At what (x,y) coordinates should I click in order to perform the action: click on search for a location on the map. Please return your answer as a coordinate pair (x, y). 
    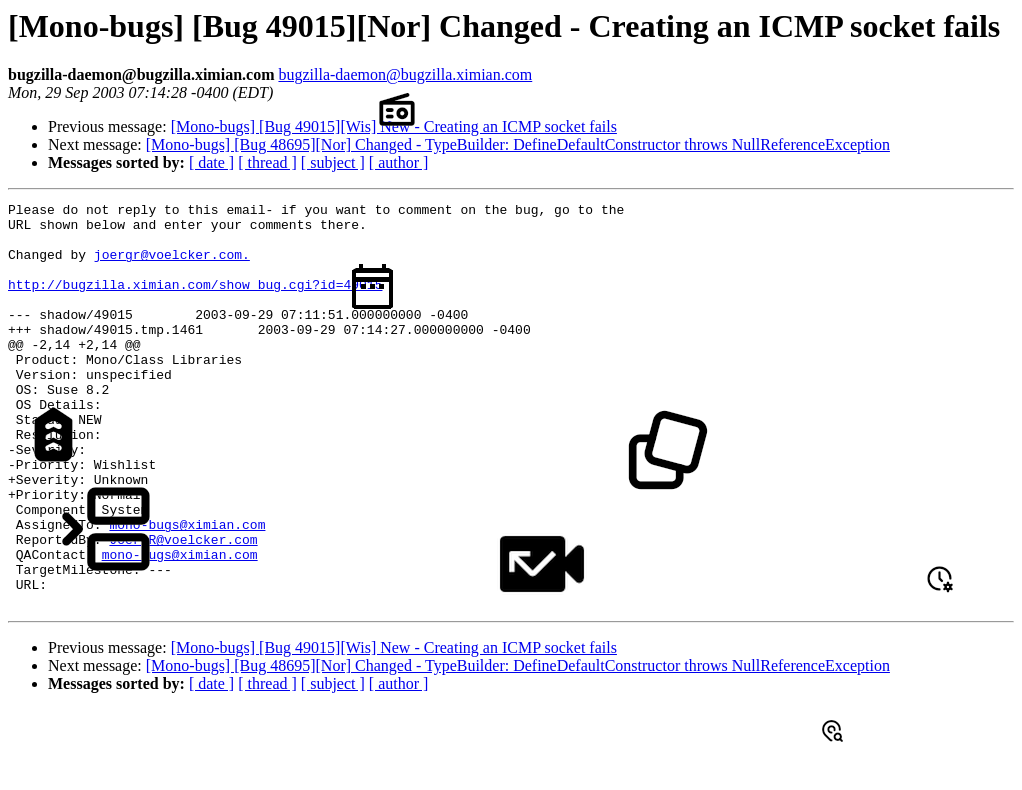
    Looking at the image, I should click on (831, 730).